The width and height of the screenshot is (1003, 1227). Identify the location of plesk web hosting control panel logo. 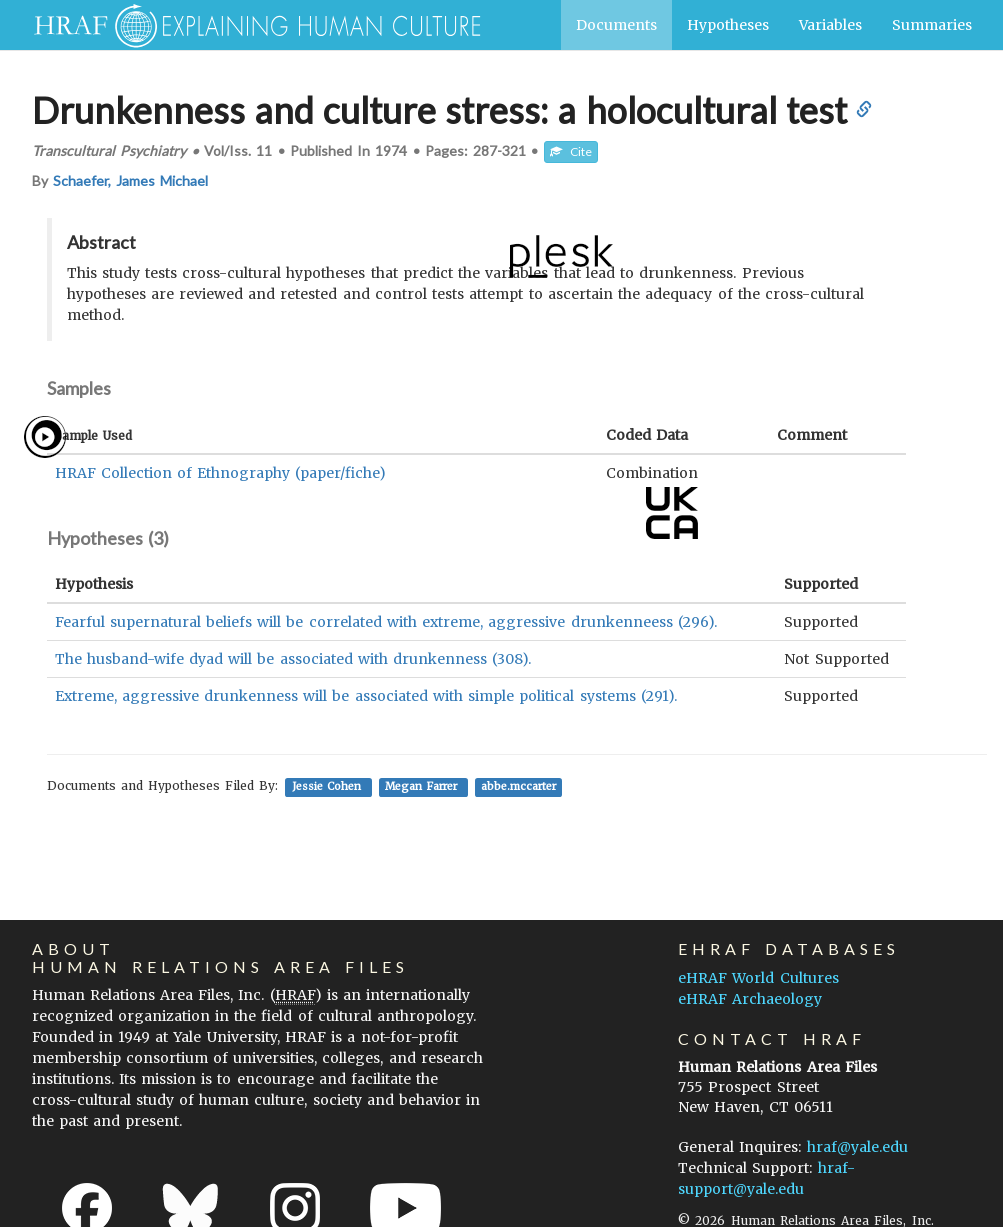
(561, 256).